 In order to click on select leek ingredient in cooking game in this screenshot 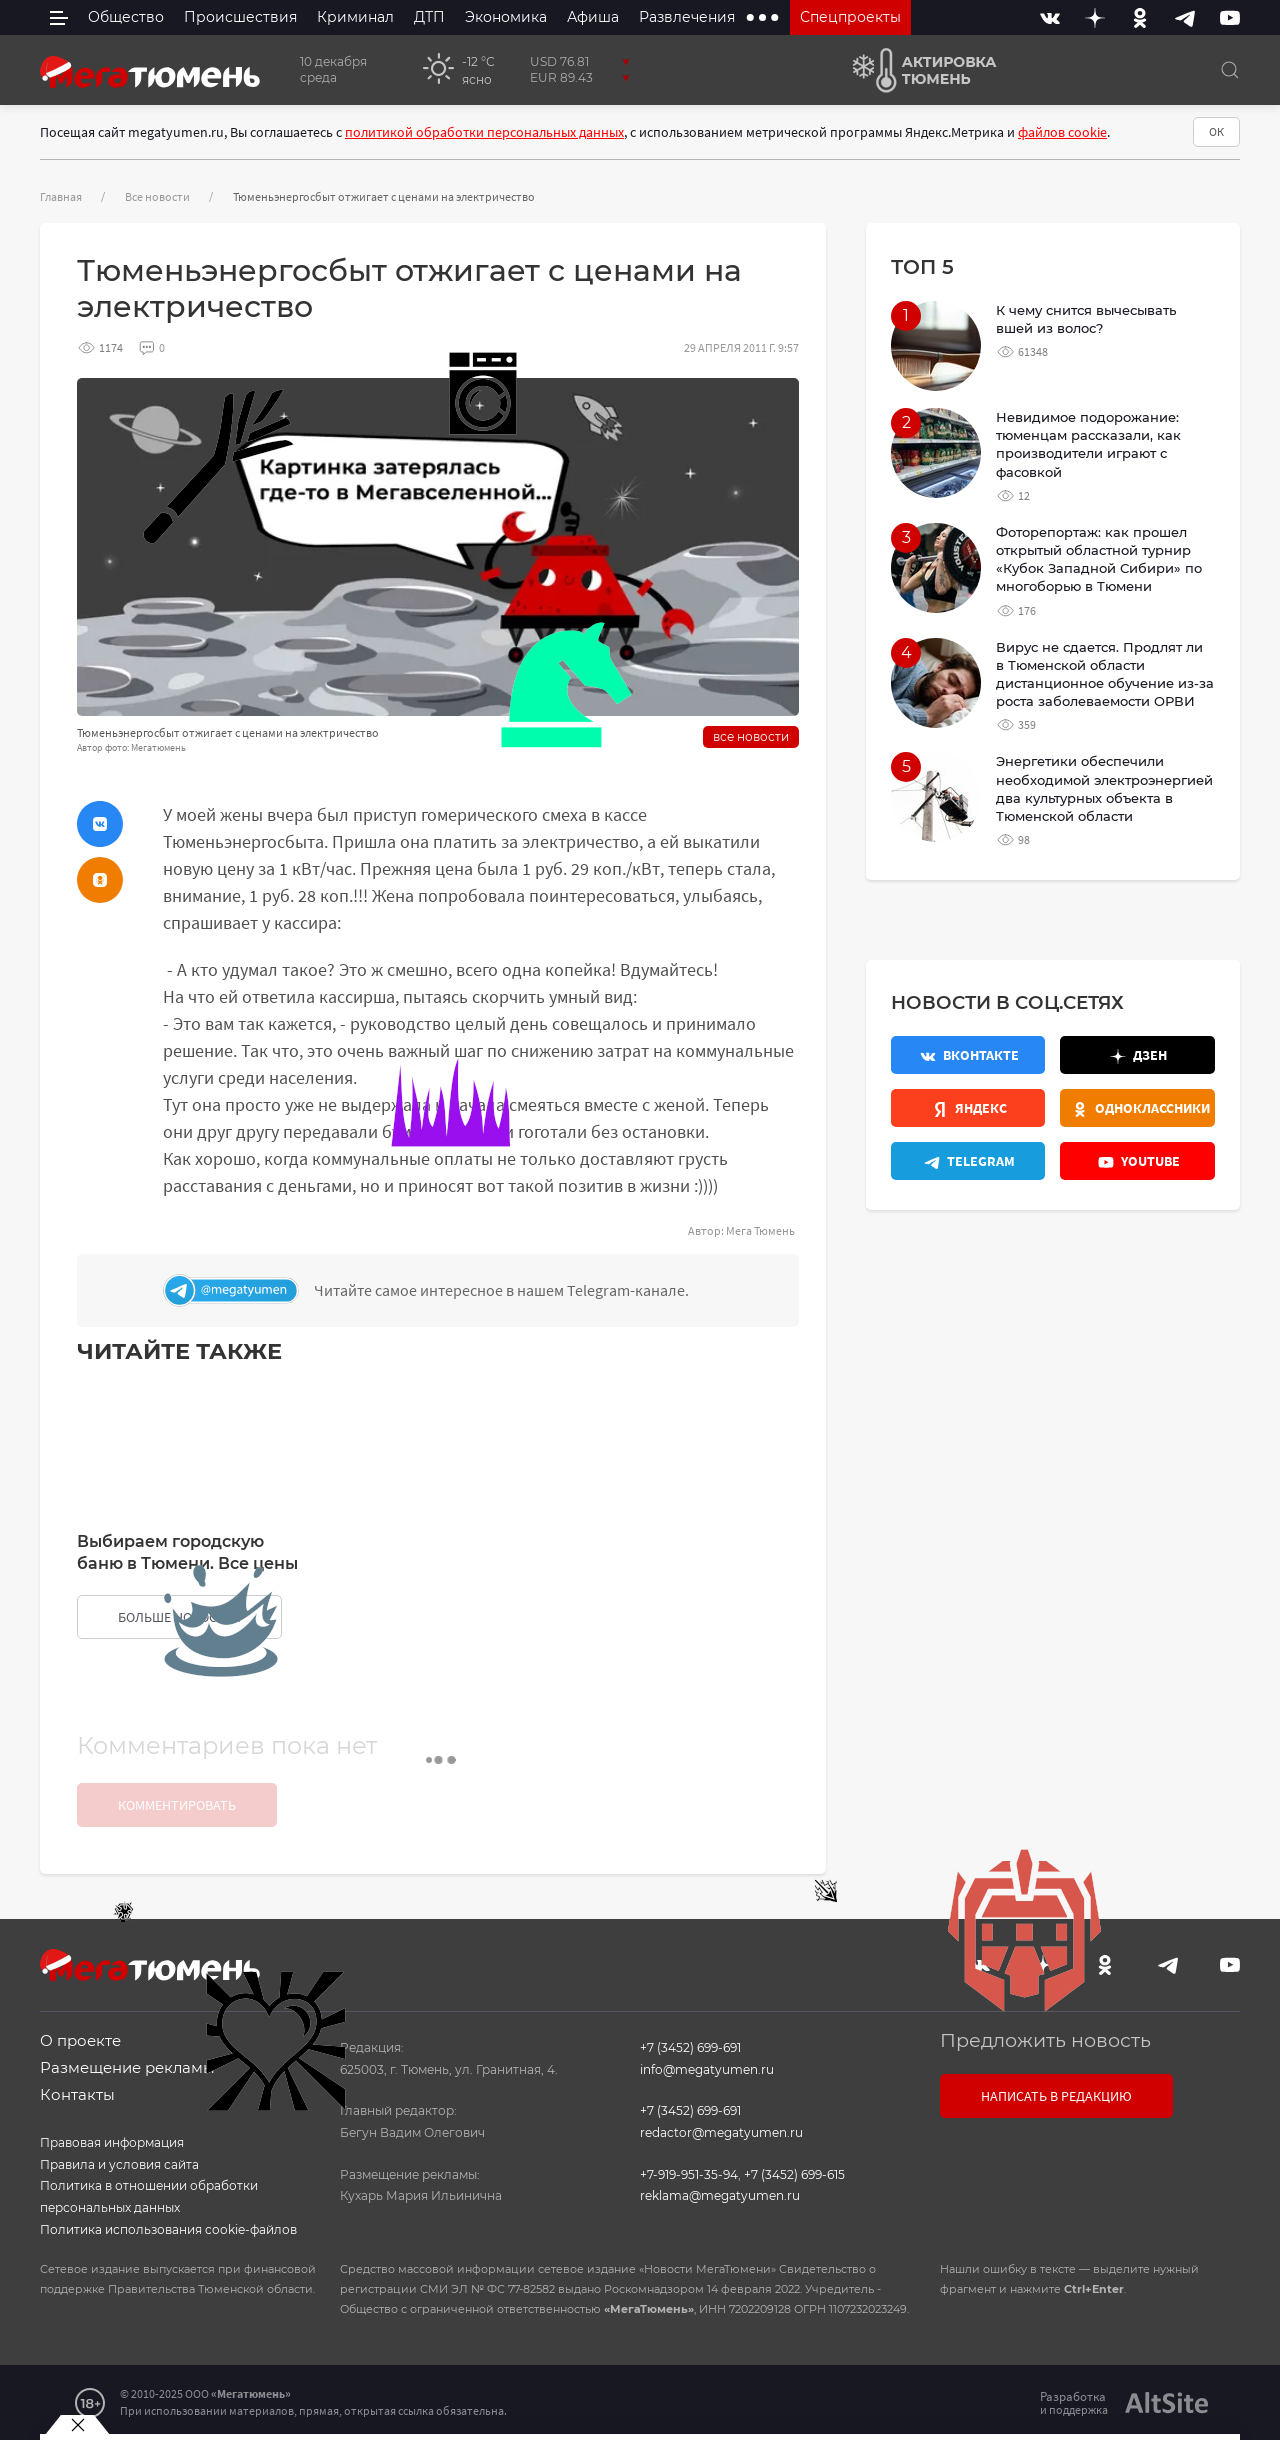, I will do `click(218, 466)`.